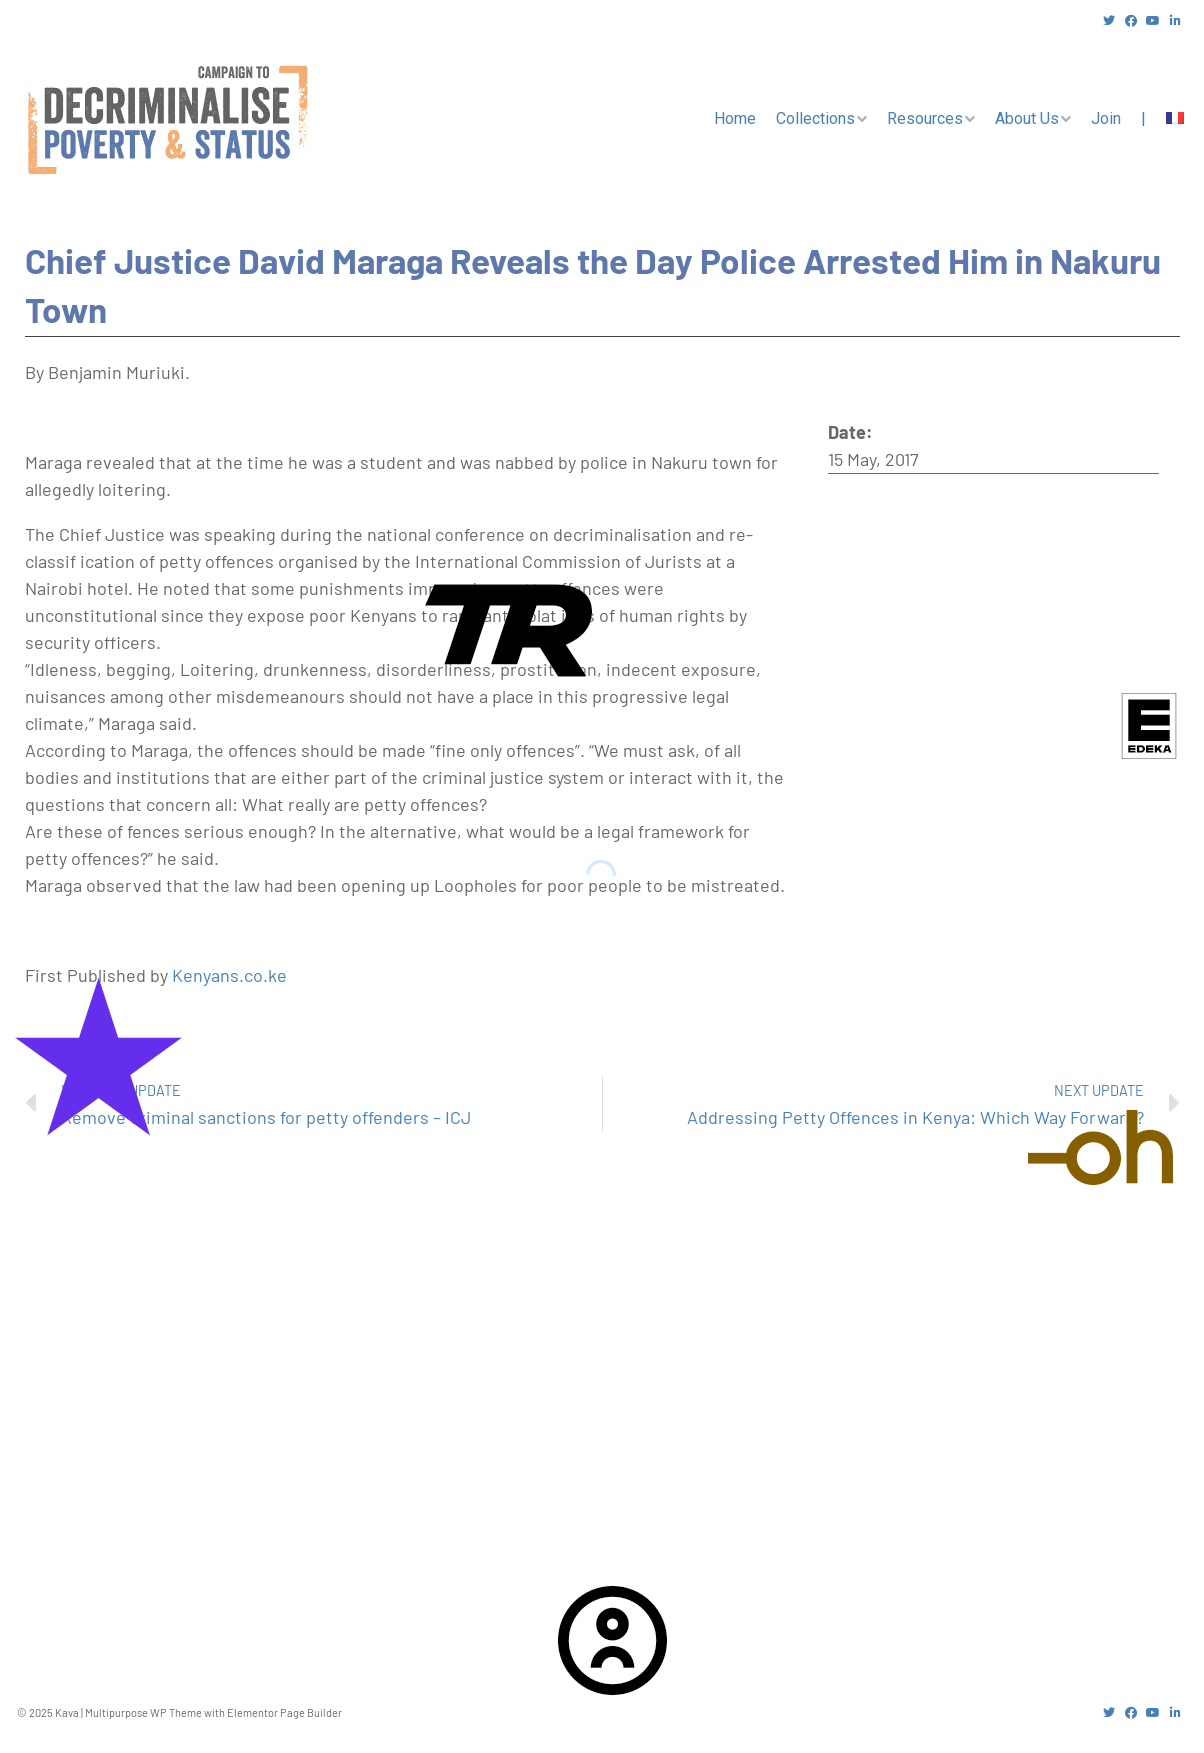 The height and width of the screenshot is (1753, 1204). What do you see at coordinates (508, 630) in the screenshot?
I see `open the TrainerRoad cycling training app` at bounding box center [508, 630].